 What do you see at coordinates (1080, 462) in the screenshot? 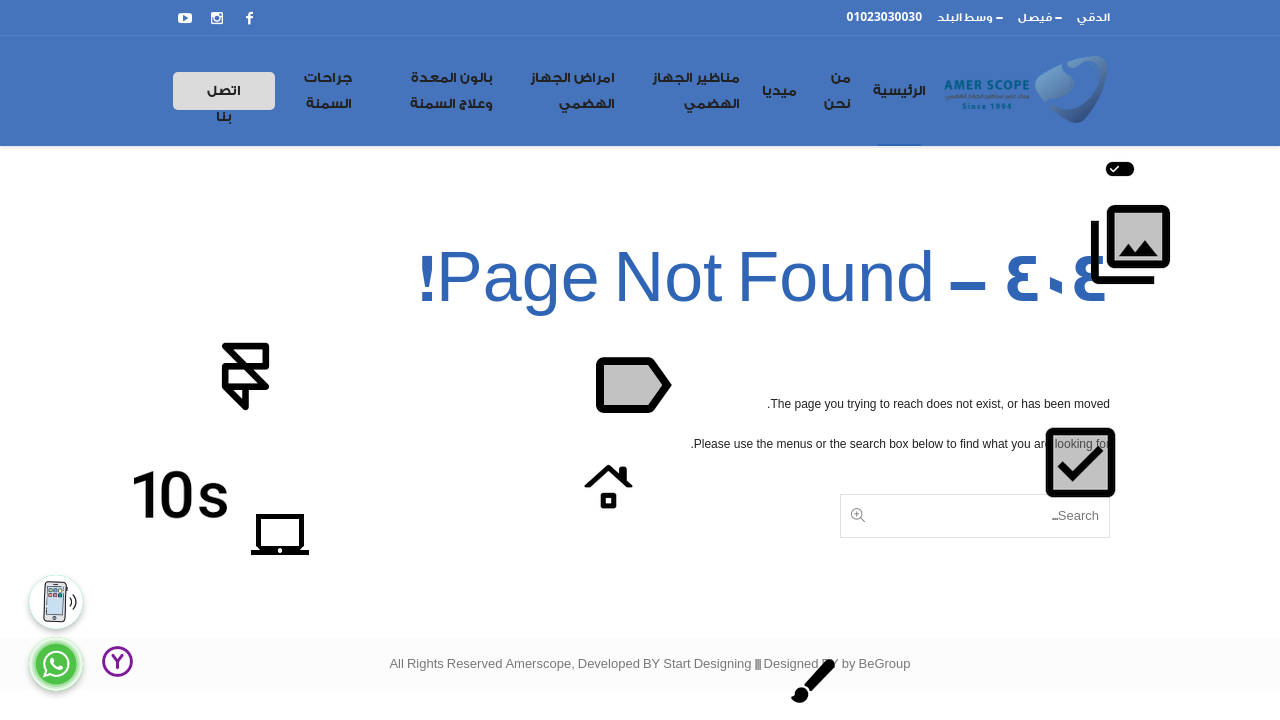
I see `select or confirm an option` at bounding box center [1080, 462].